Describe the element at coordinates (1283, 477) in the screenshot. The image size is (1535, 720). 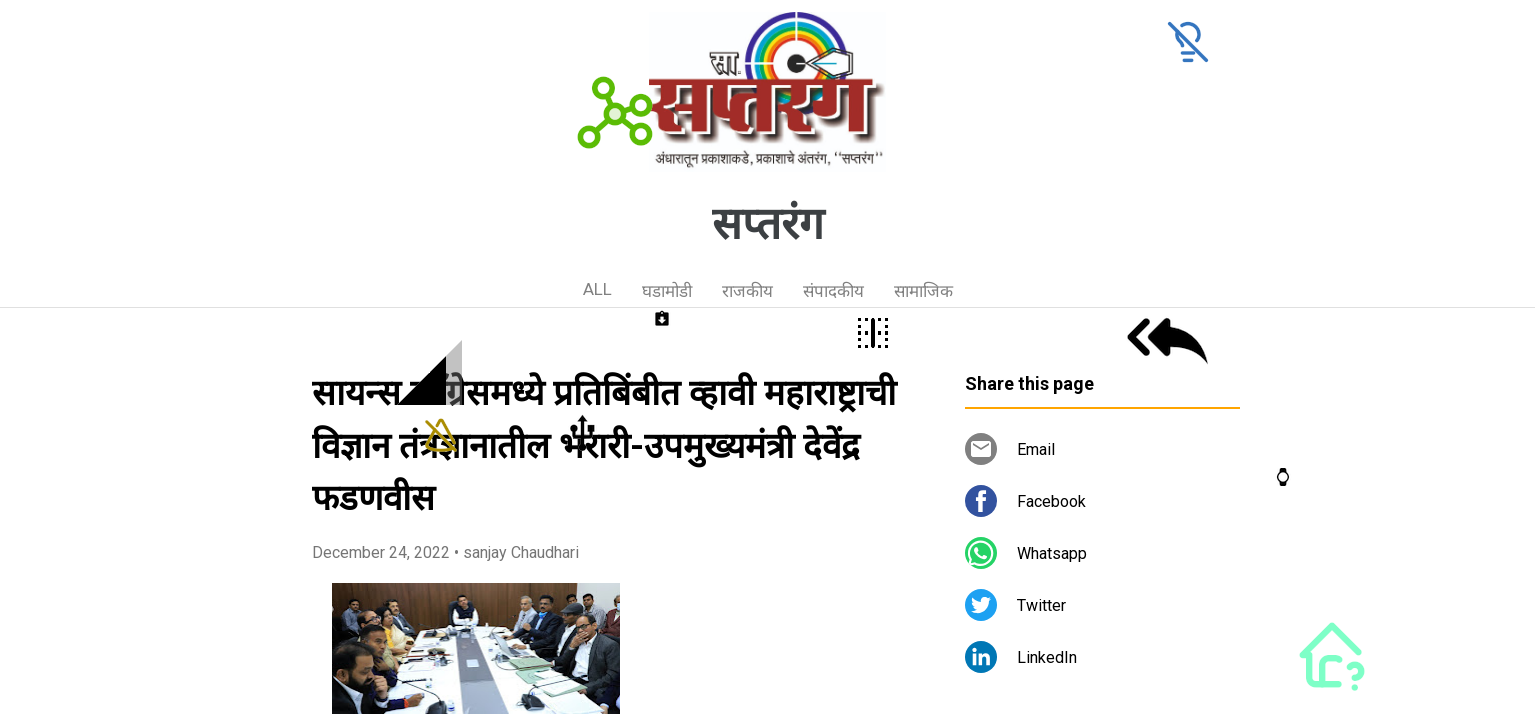
I see `access smartwatch settings or pairing` at that location.